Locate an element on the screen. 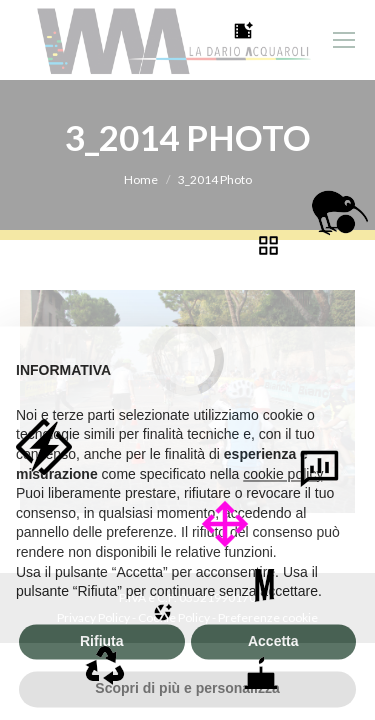  create a poll in chat is located at coordinates (319, 467).